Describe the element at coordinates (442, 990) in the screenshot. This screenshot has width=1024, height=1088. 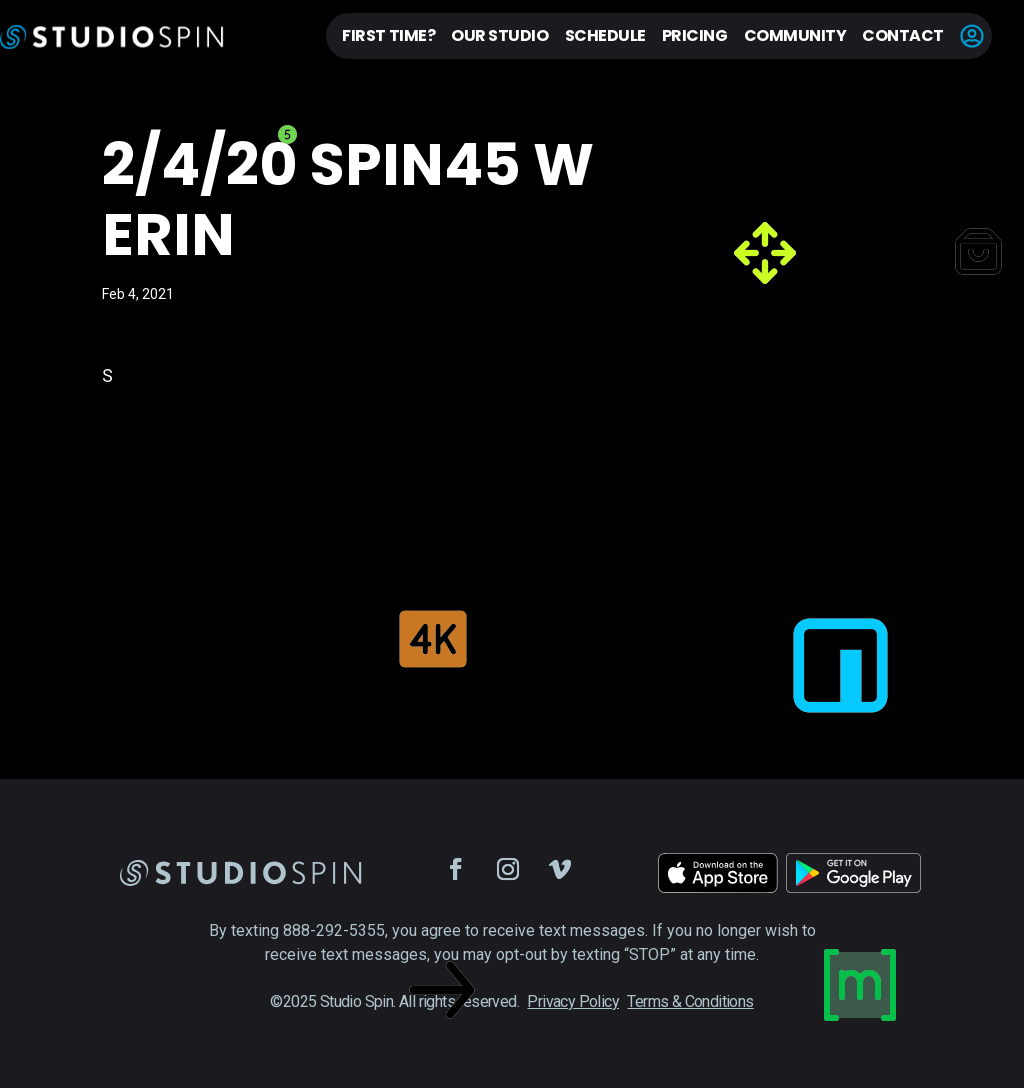
I see `go to next item or page` at that location.